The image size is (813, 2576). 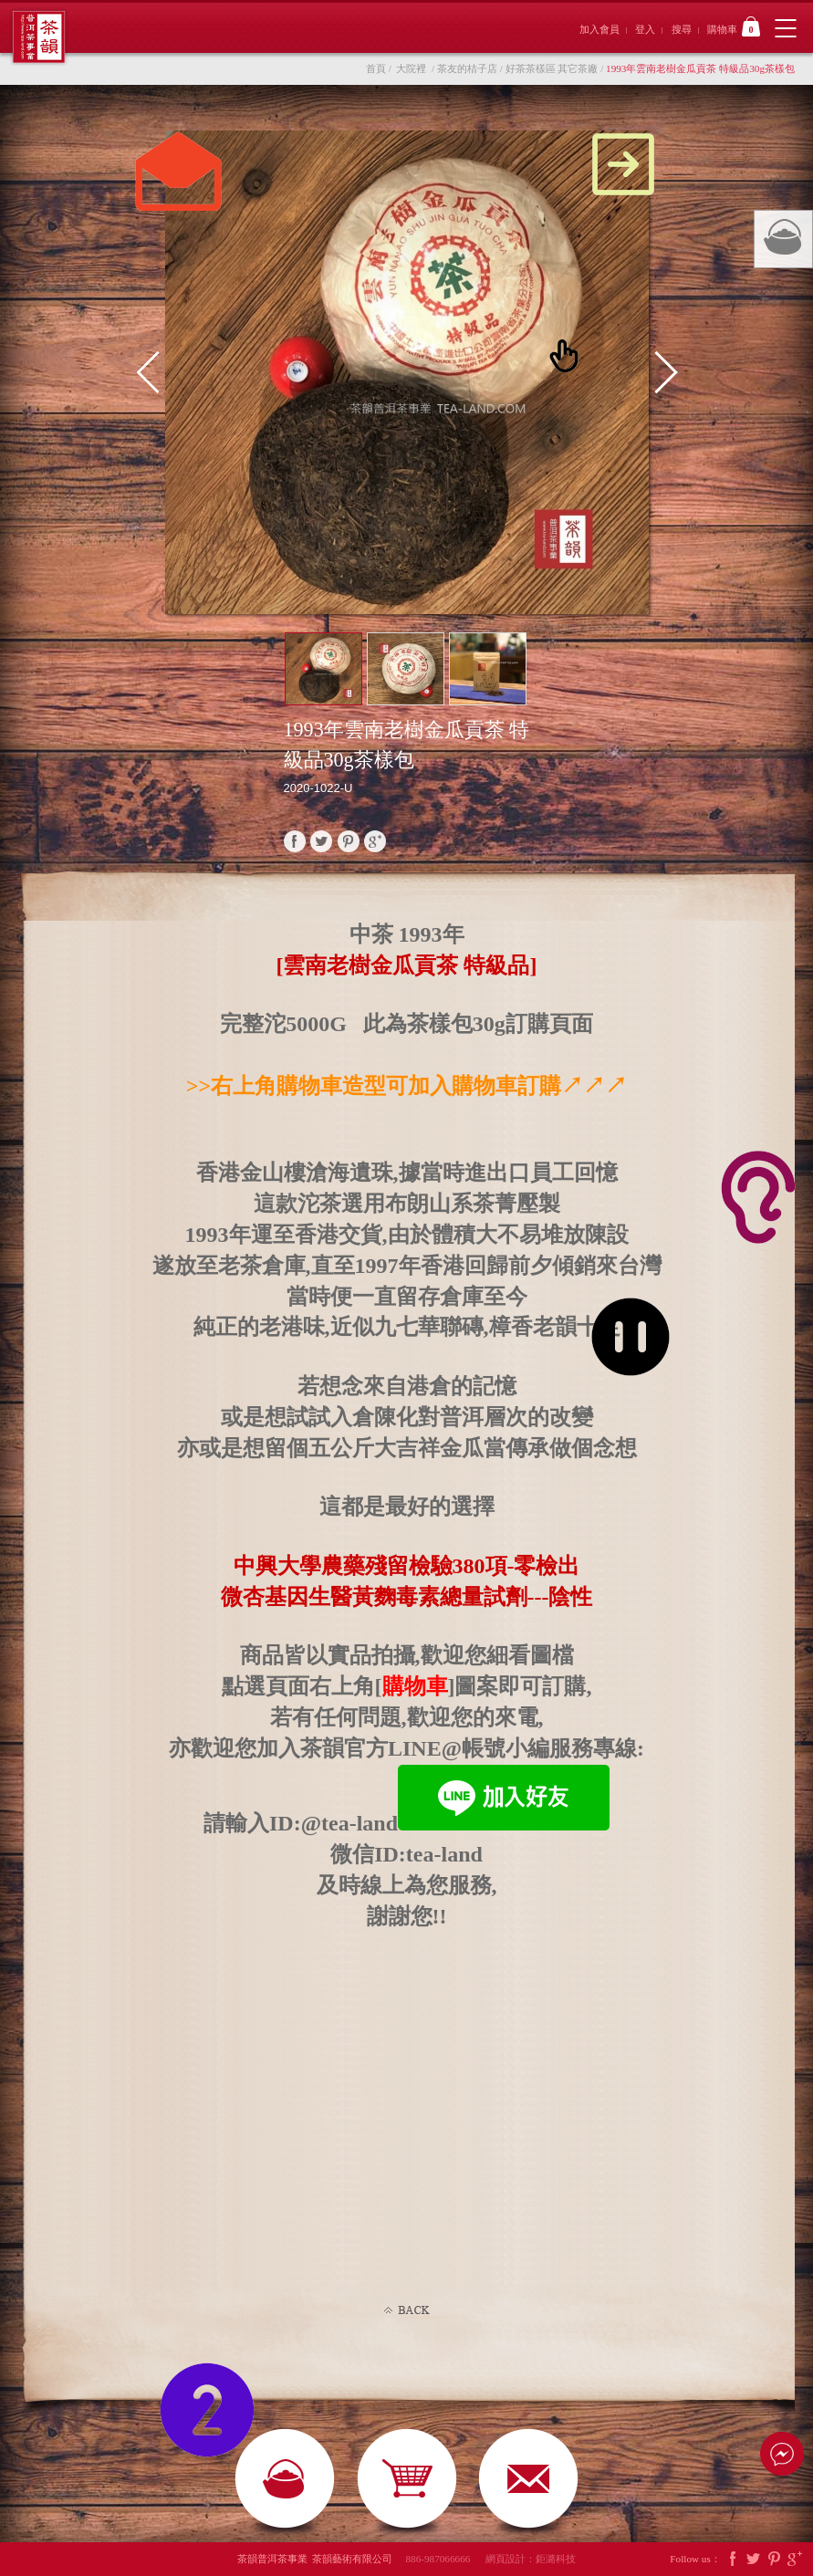 What do you see at coordinates (207, 2410) in the screenshot?
I see `indicates step two in a multi-step process` at bounding box center [207, 2410].